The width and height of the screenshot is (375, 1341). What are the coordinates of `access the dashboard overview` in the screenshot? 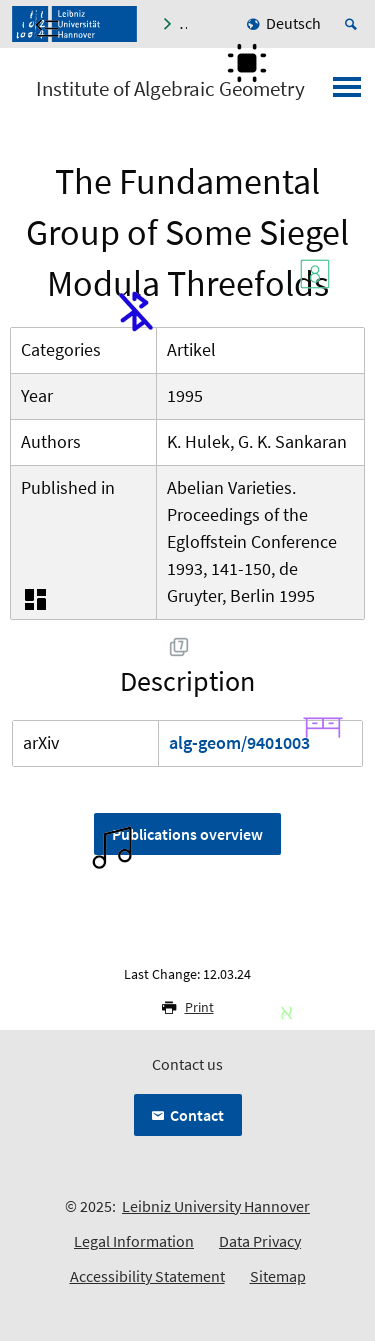 It's located at (35, 599).